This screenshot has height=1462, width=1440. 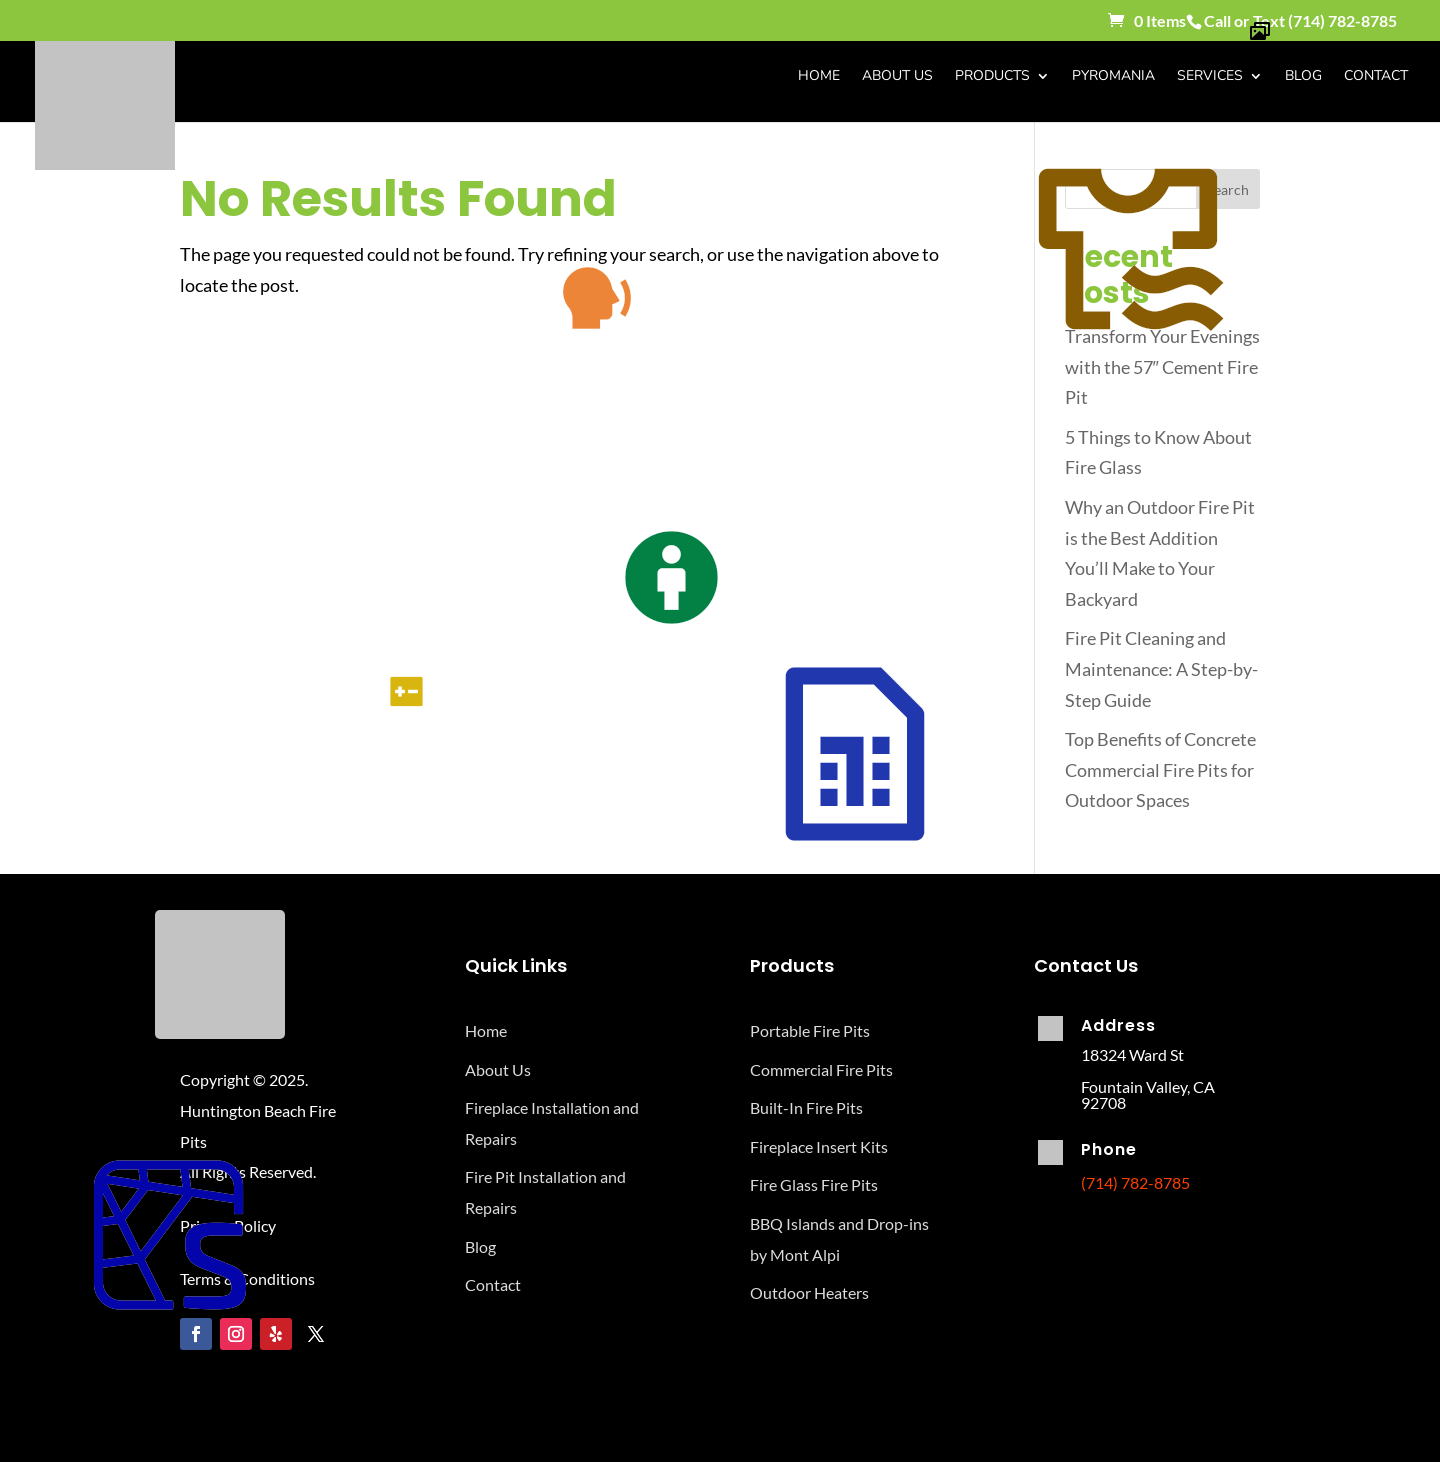 What do you see at coordinates (597, 298) in the screenshot?
I see `activate text-to-speech or voice output` at bounding box center [597, 298].